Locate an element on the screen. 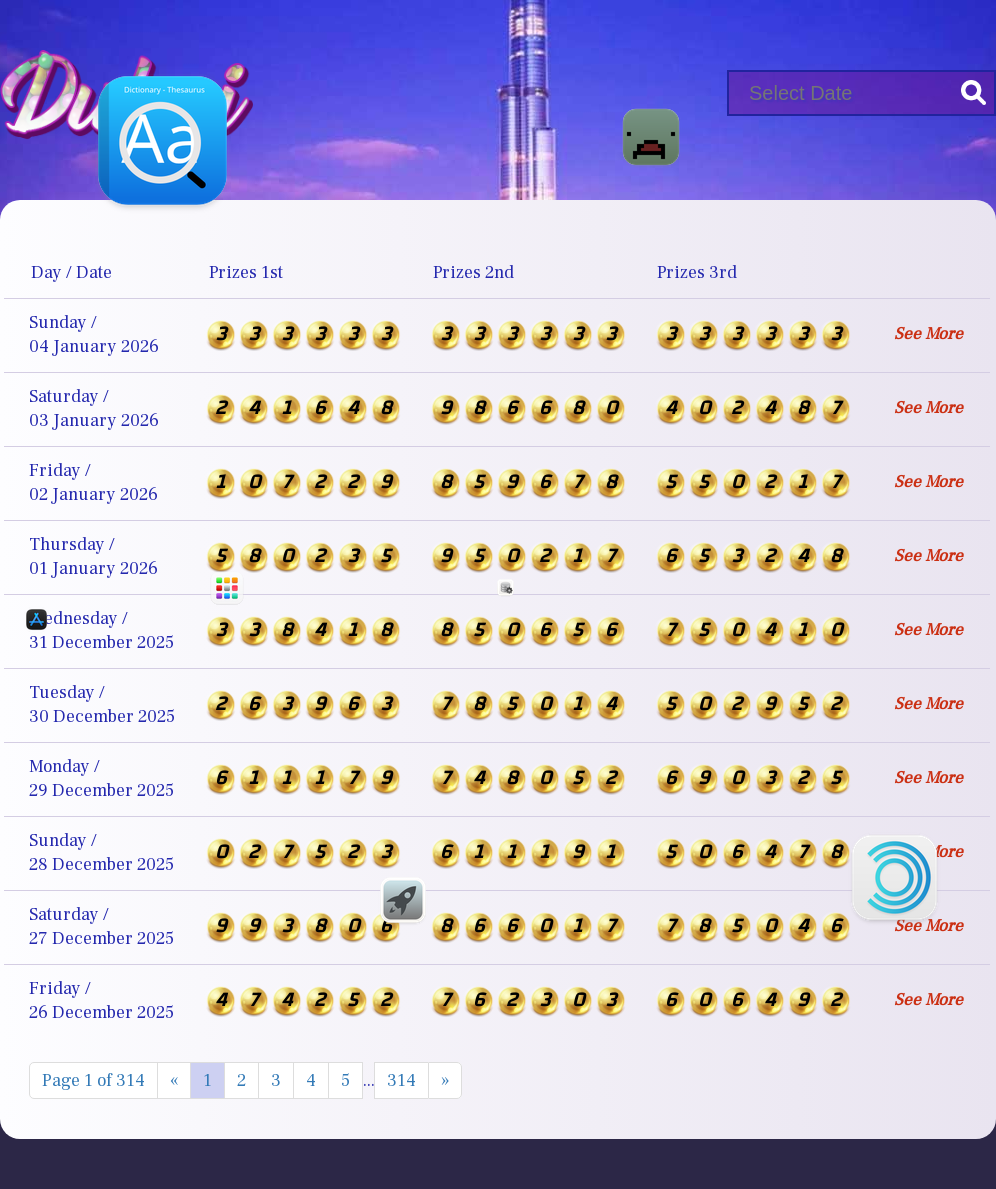  open eudic dictionary app is located at coordinates (162, 140).